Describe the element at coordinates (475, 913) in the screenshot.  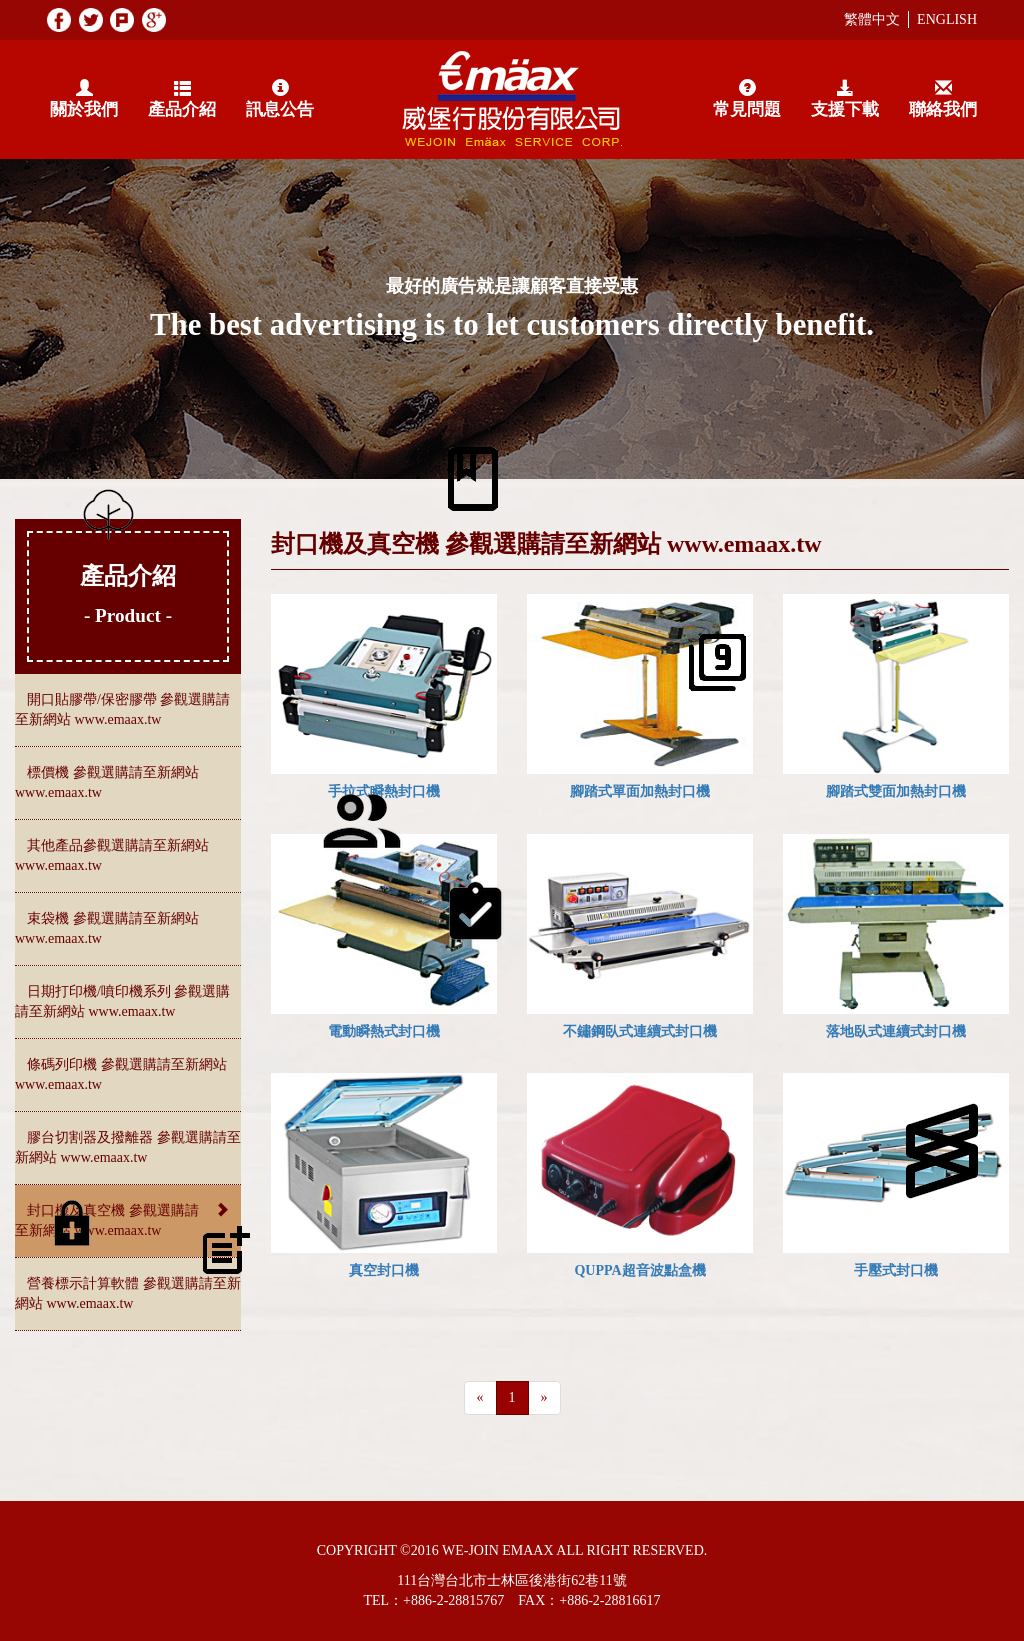
I see `view completed tasks or assignments` at that location.